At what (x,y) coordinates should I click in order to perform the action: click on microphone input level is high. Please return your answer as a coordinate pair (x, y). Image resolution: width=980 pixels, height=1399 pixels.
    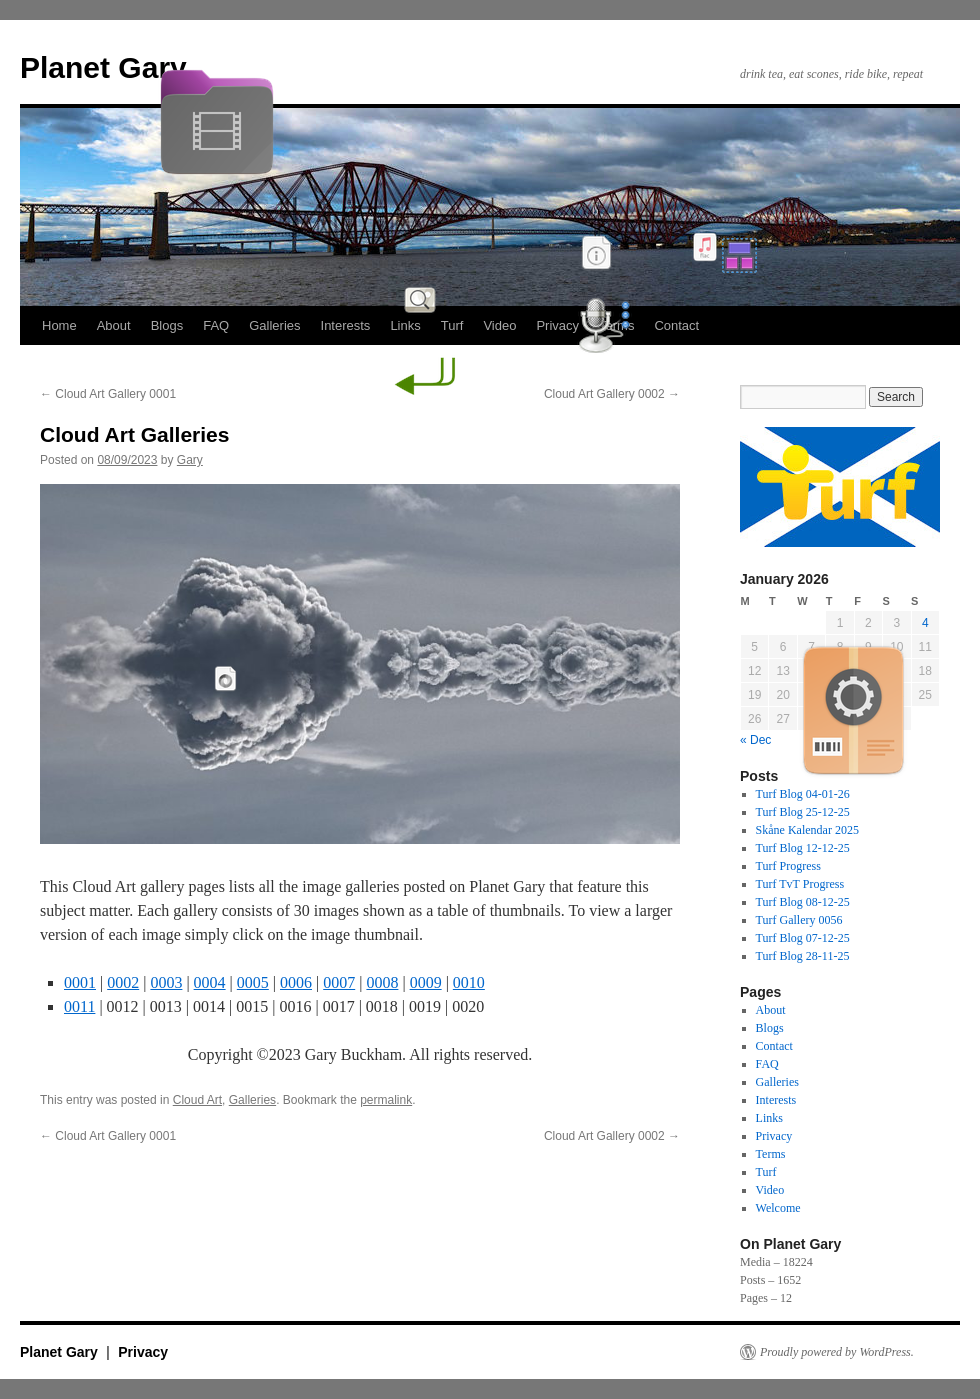
    Looking at the image, I should click on (605, 326).